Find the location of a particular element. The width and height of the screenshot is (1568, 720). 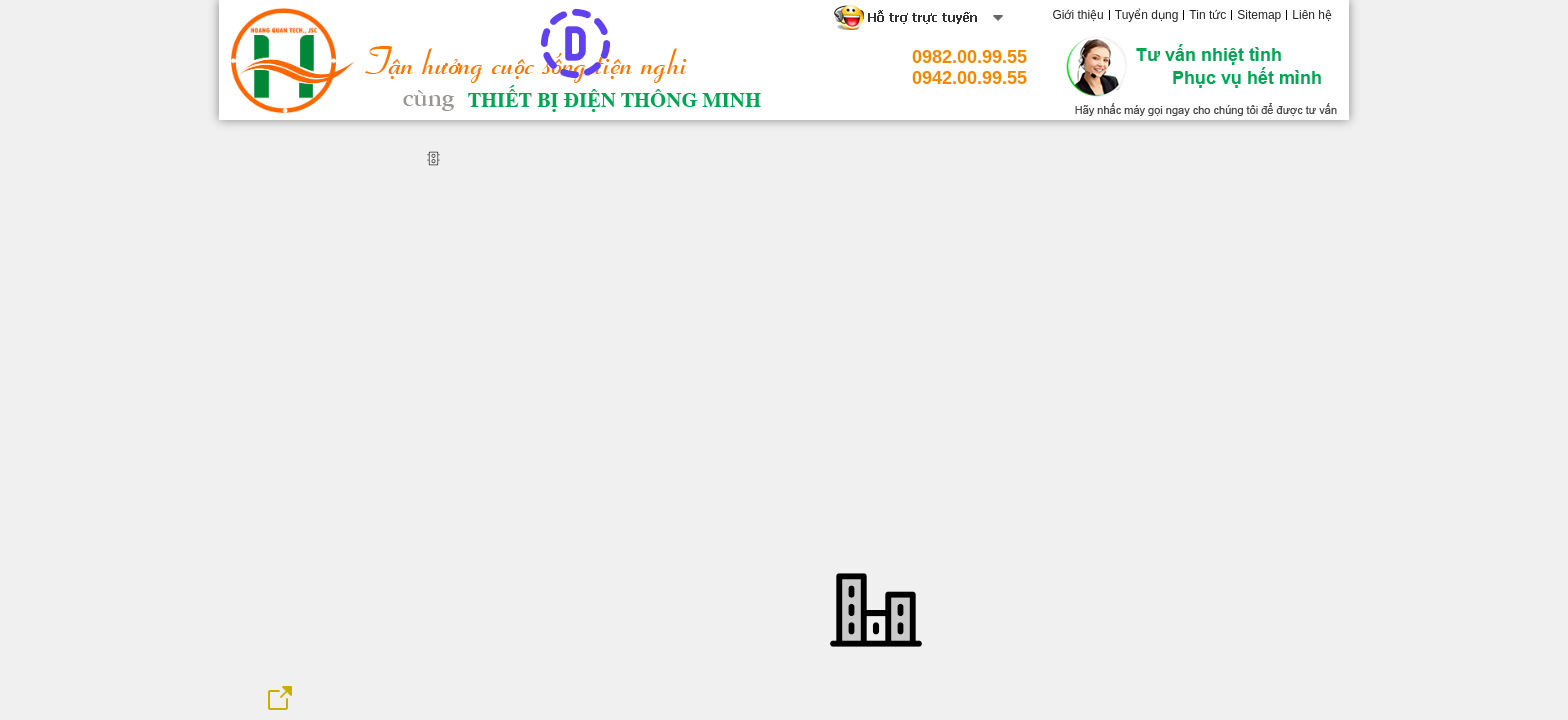

view city or urban location is located at coordinates (876, 610).